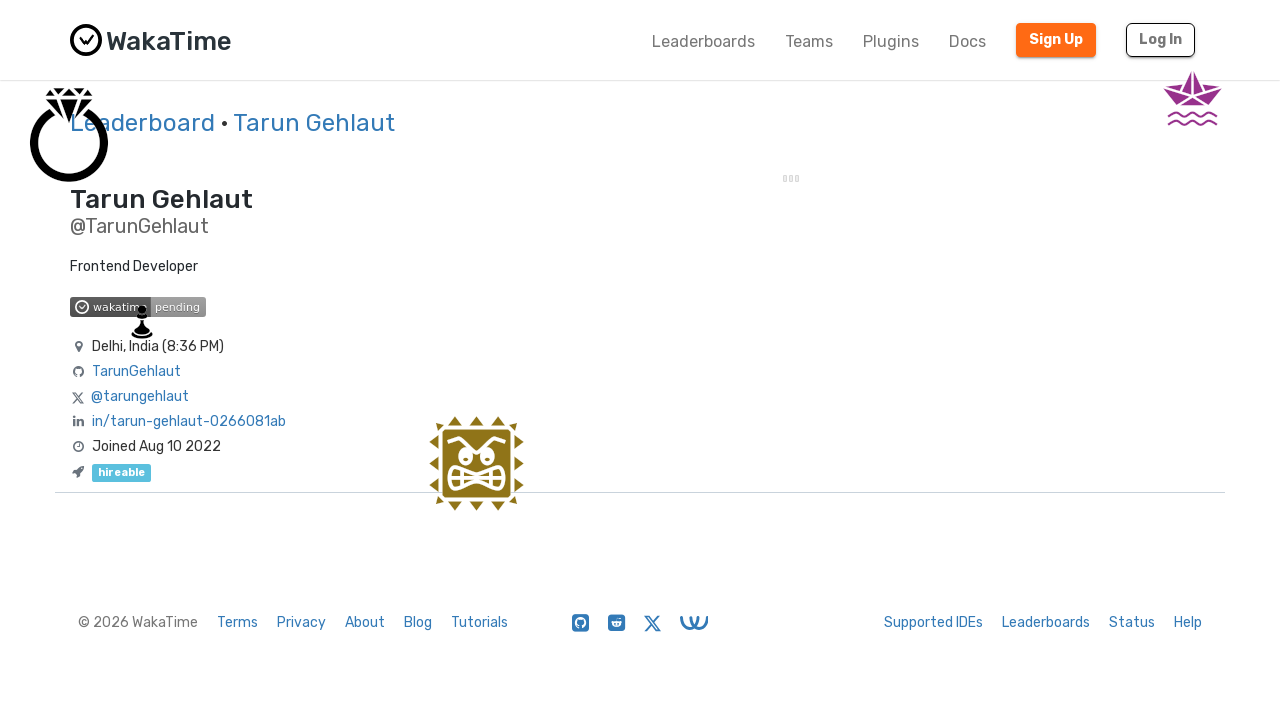 Image resolution: width=1280 pixels, height=720 pixels. I want to click on thwomp enemy character from super mario games, so click(476, 463).